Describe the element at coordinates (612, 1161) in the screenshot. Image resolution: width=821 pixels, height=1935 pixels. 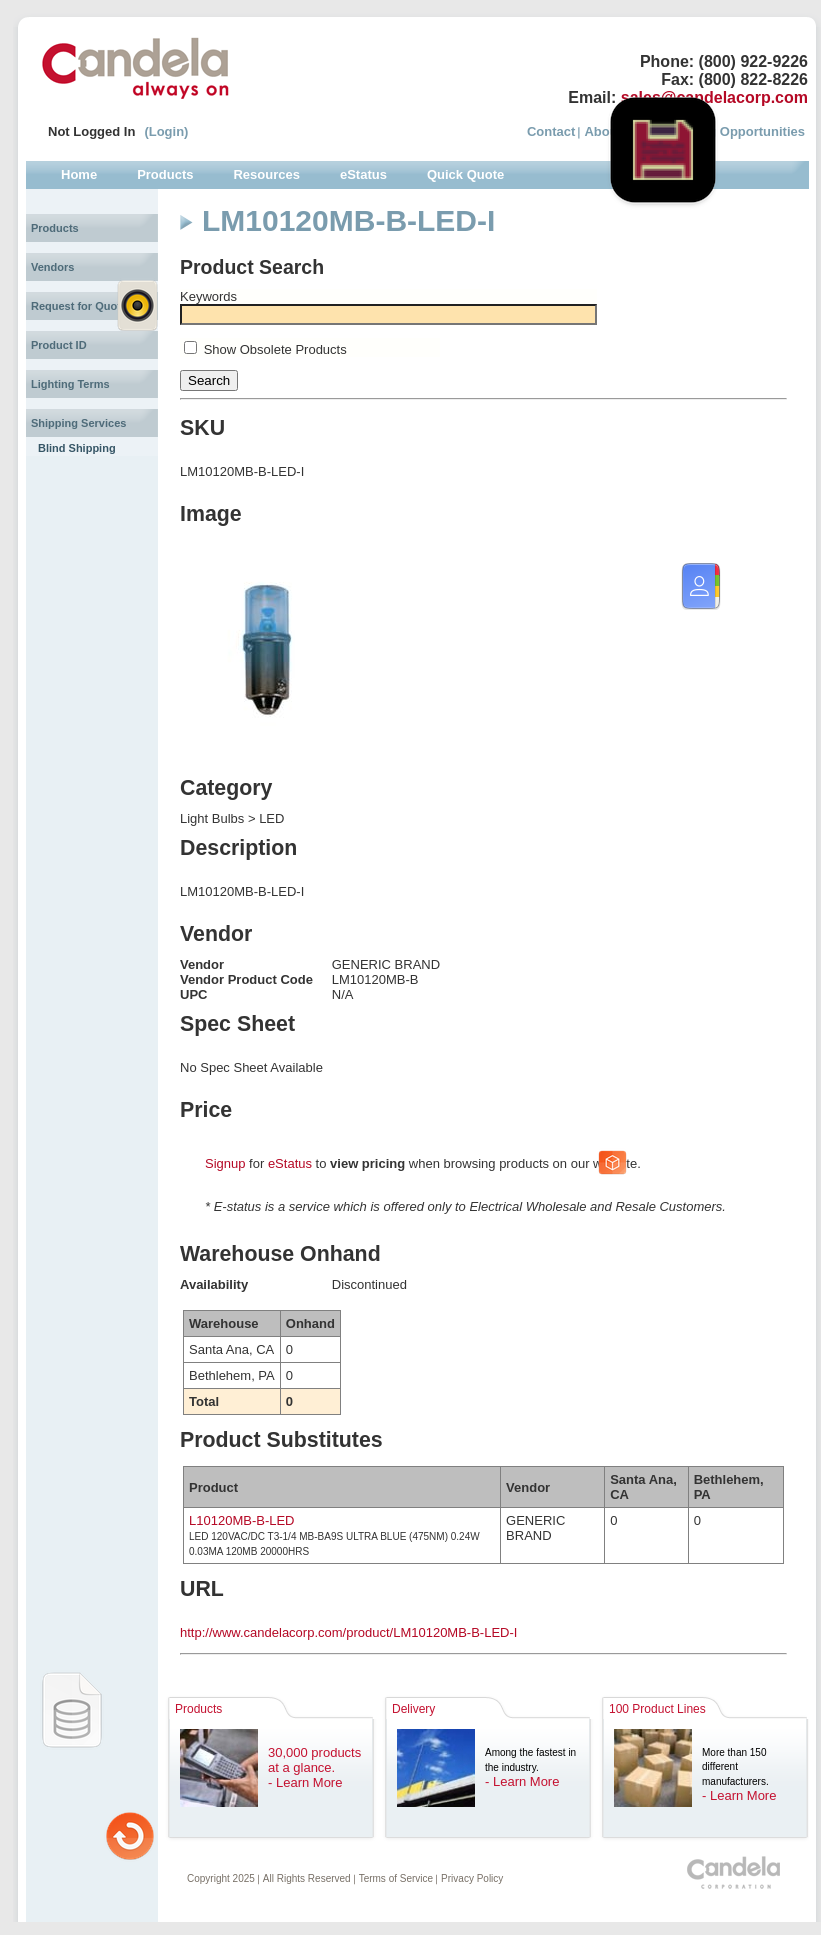
I see `open a 3D model file in STL format` at that location.